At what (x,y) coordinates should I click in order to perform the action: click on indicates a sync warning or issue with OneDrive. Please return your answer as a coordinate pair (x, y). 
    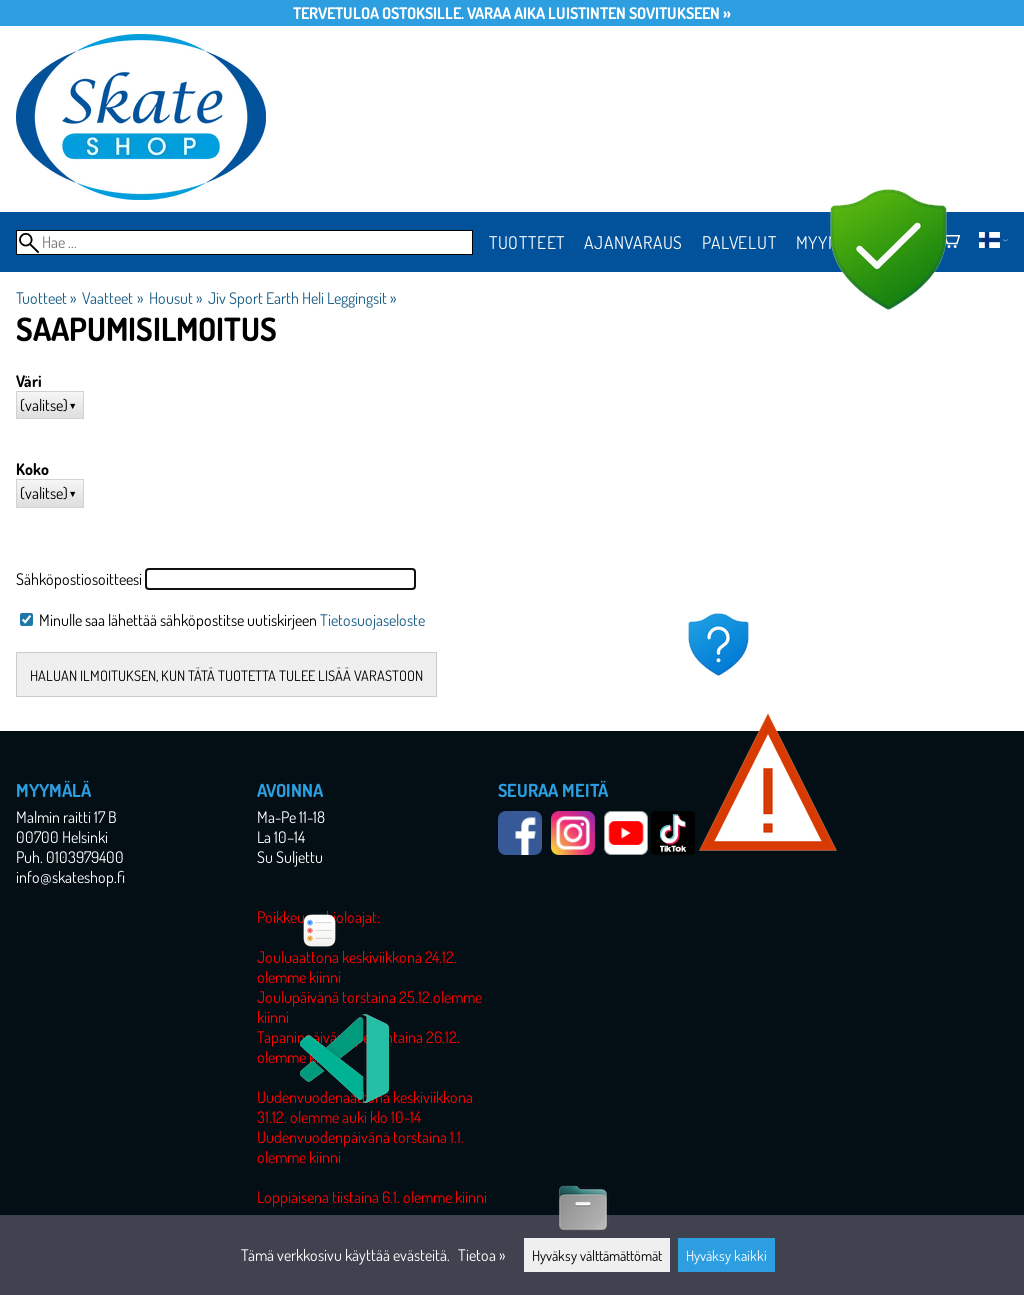
    Looking at the image, I should click on (768, 782).